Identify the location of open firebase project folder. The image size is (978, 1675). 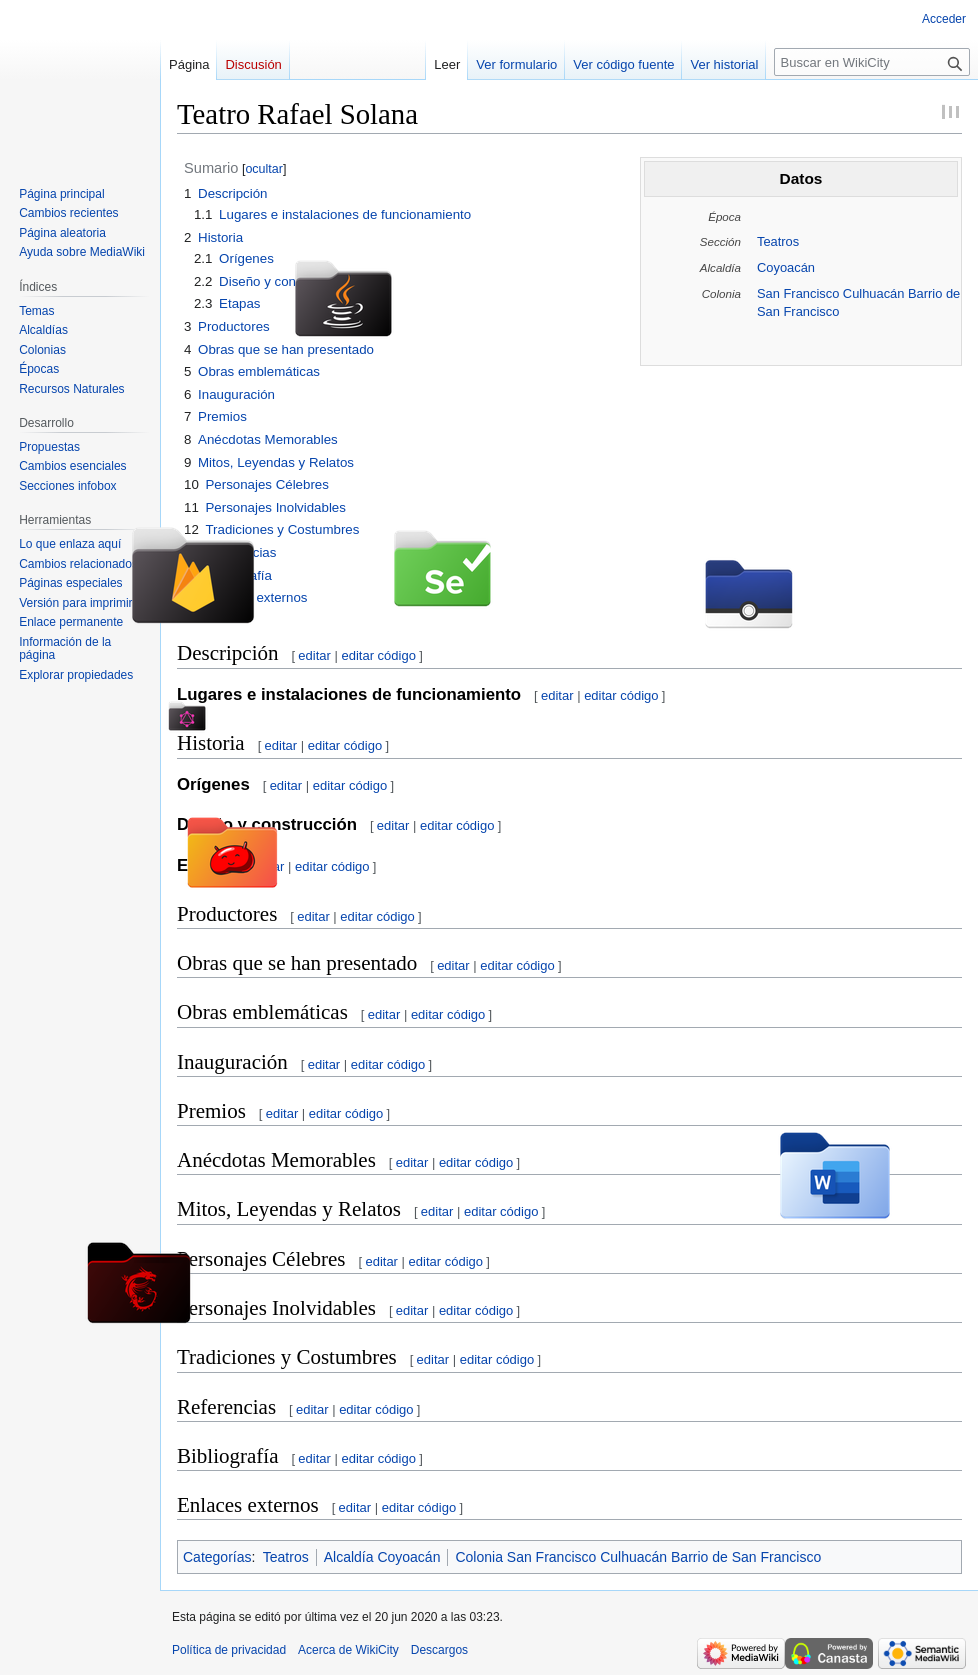
(192, 578).